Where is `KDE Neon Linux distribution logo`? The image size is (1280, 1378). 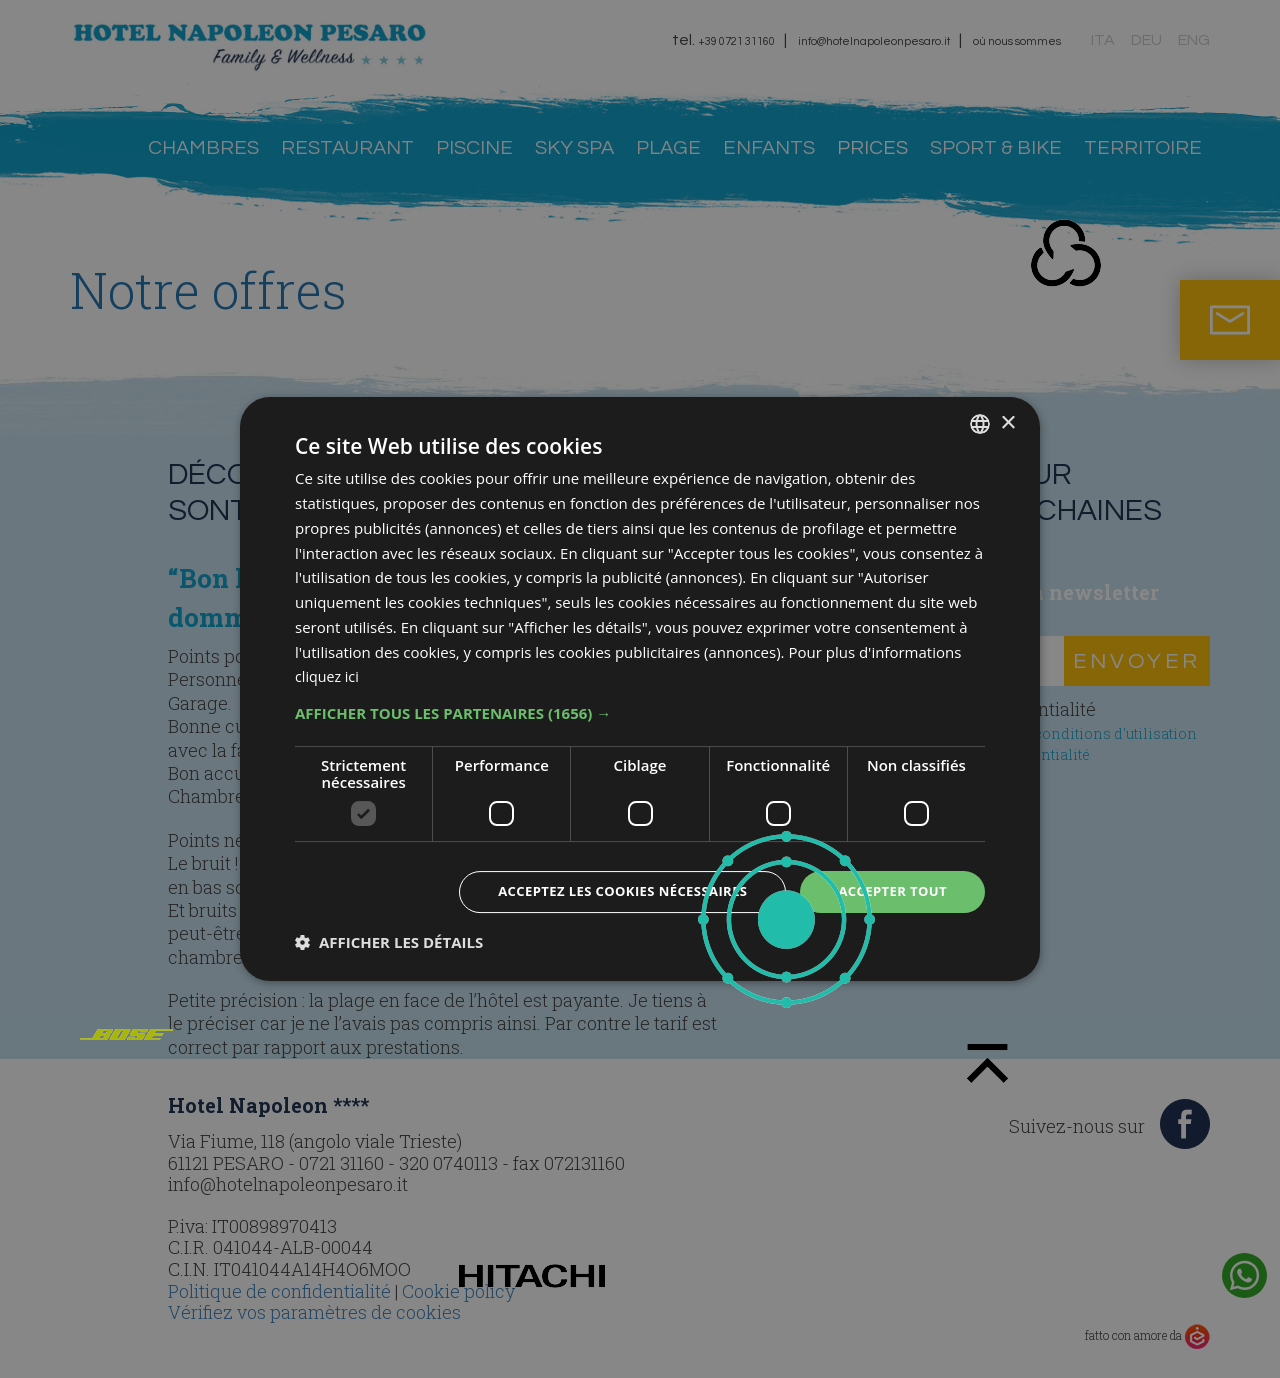 KDE Neon Linux distribution logo is located at coordinates (786, 919).